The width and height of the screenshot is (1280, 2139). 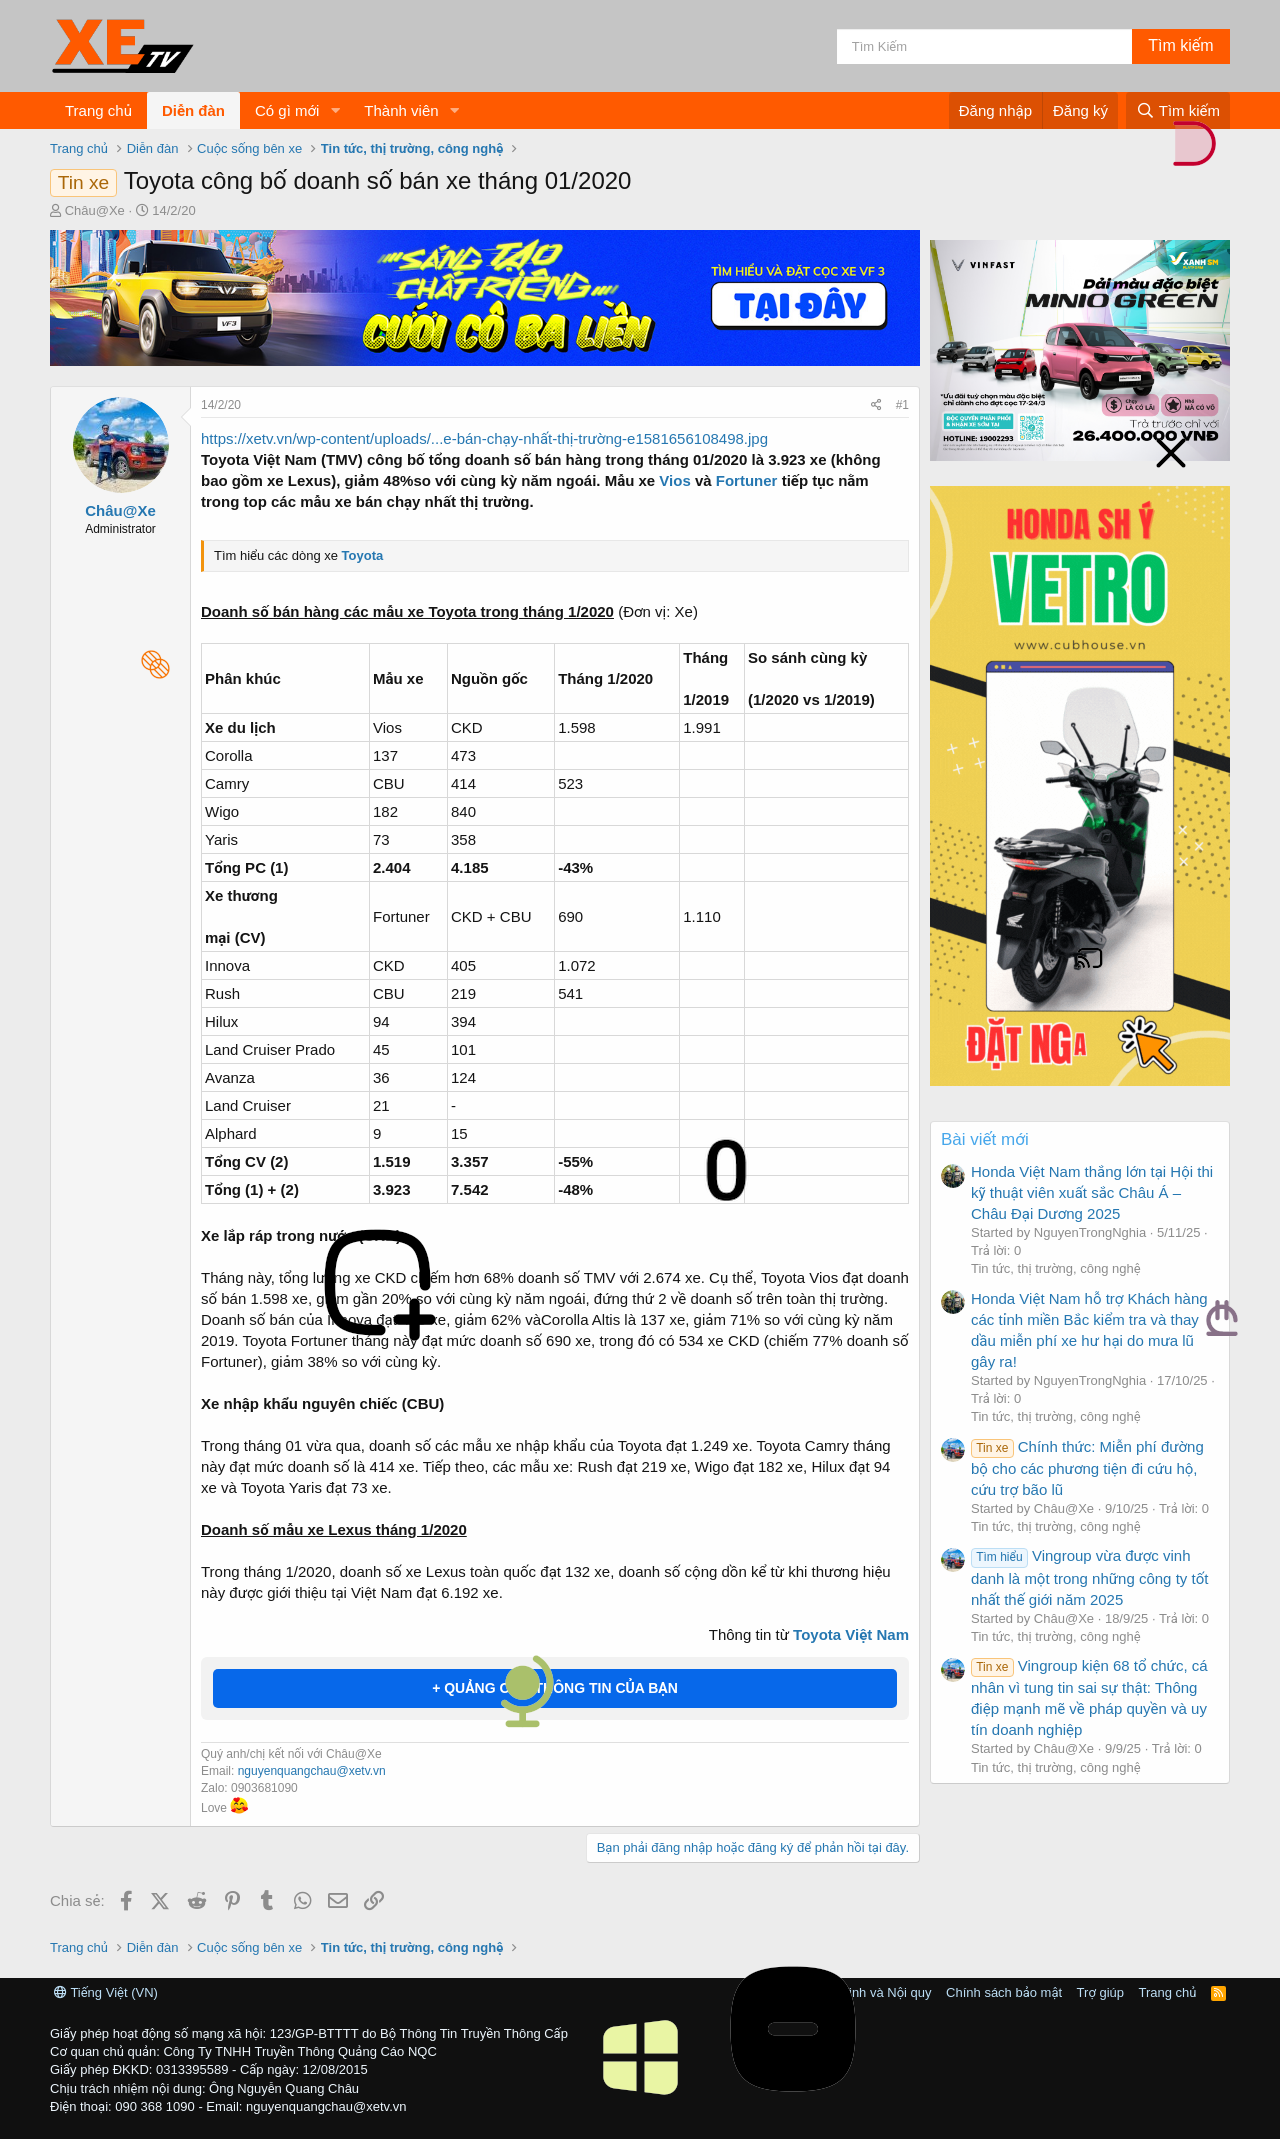 What do you see at coordinates (1171, 453) in the screenshot?
I see `close the current window or dialog` at bounding box center [1171, 453].